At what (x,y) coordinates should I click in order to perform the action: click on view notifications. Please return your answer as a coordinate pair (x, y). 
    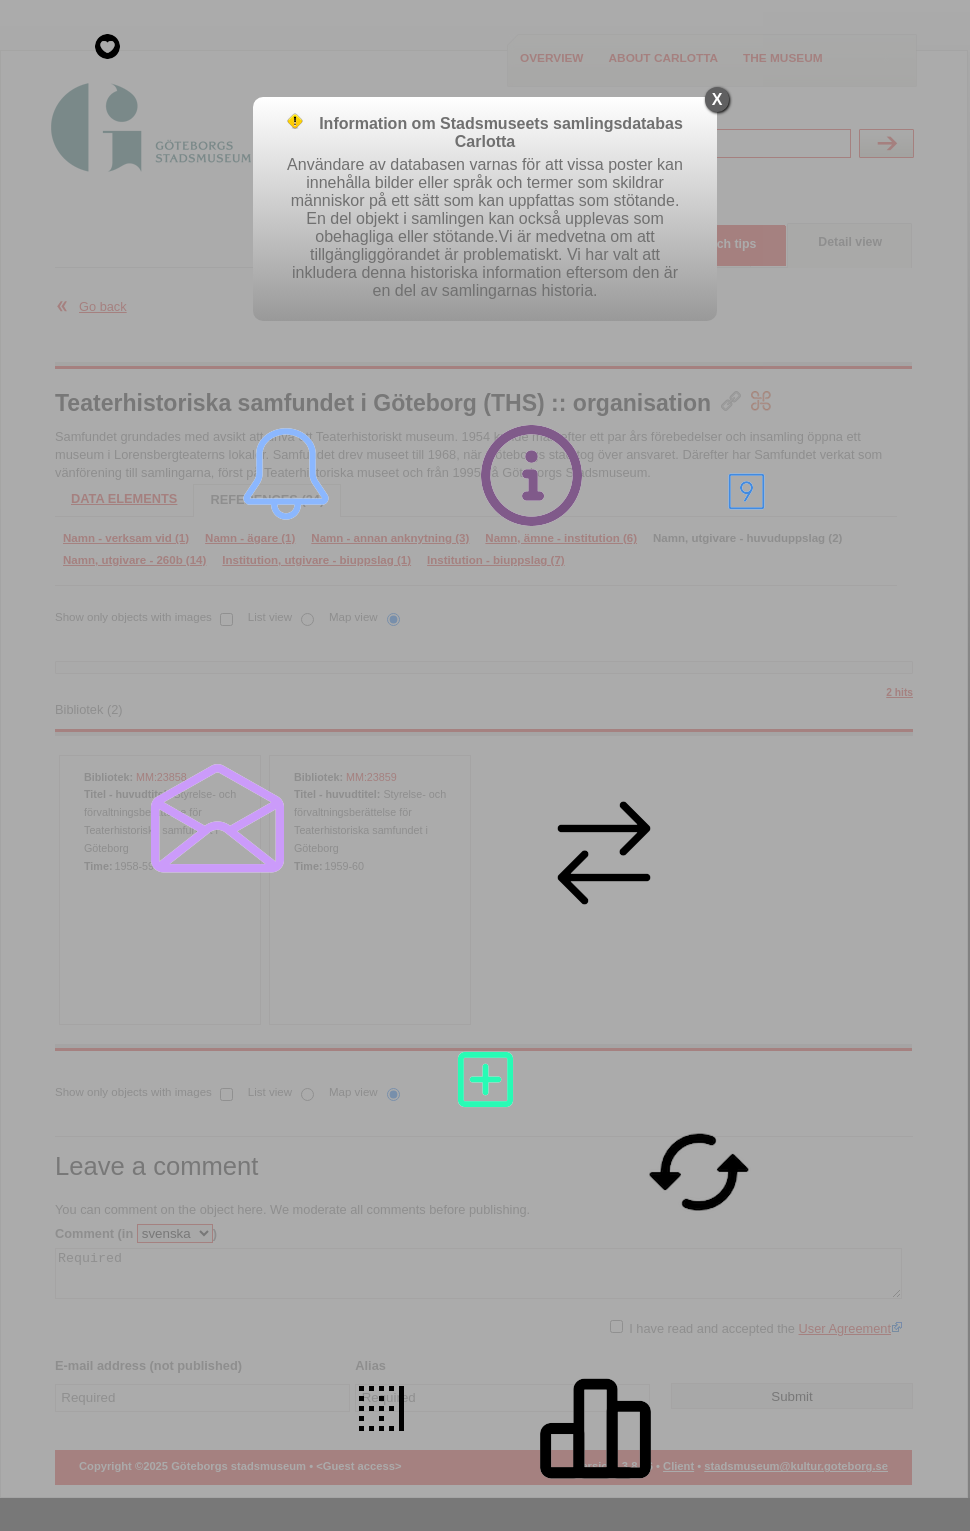
    Looking at the image, I should click on (286, 475).